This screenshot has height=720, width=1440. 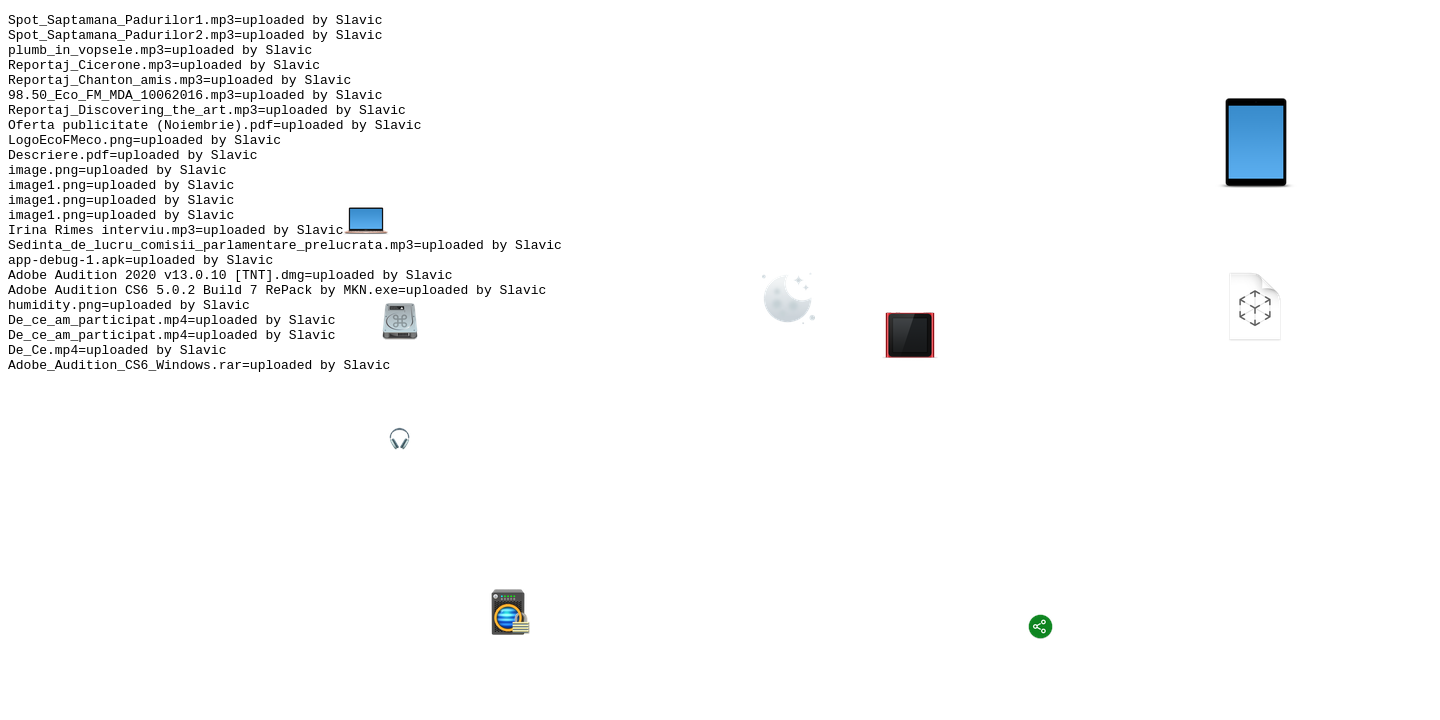 I want to click on indicates clear night weather conditions, so click(x=788, y=298).